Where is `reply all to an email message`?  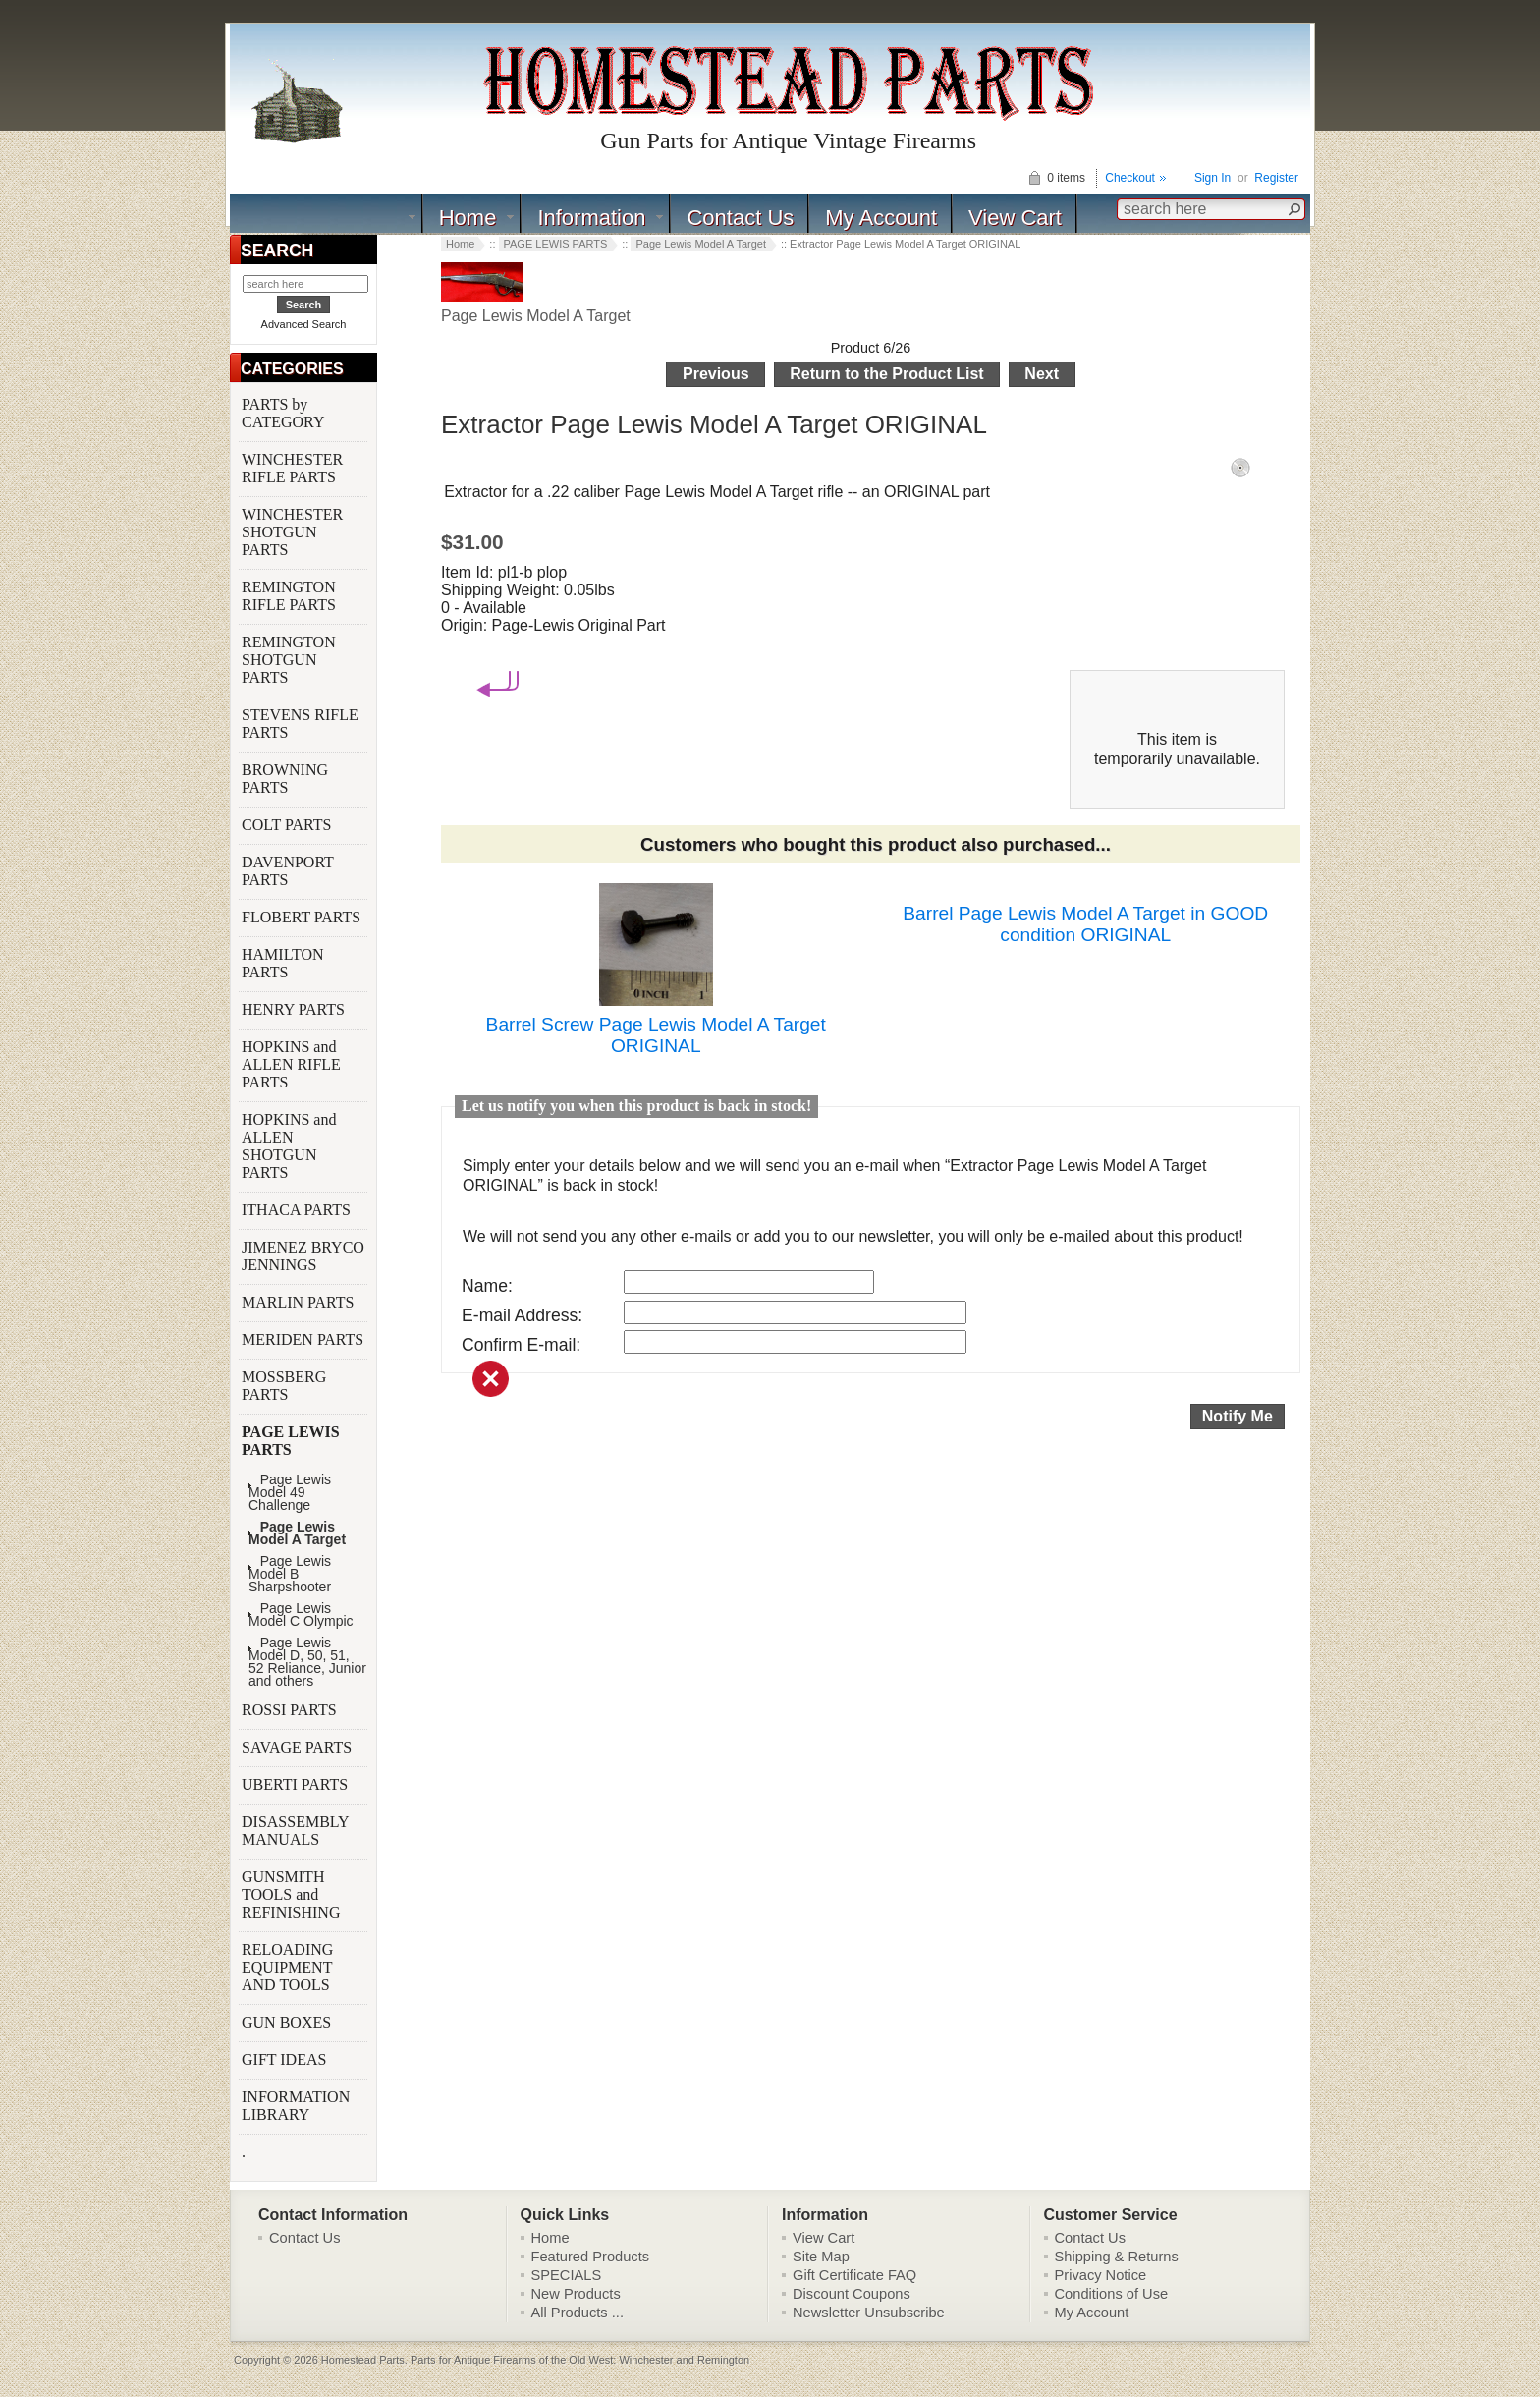
reply all to an email message is located at coordinates (497, 681).